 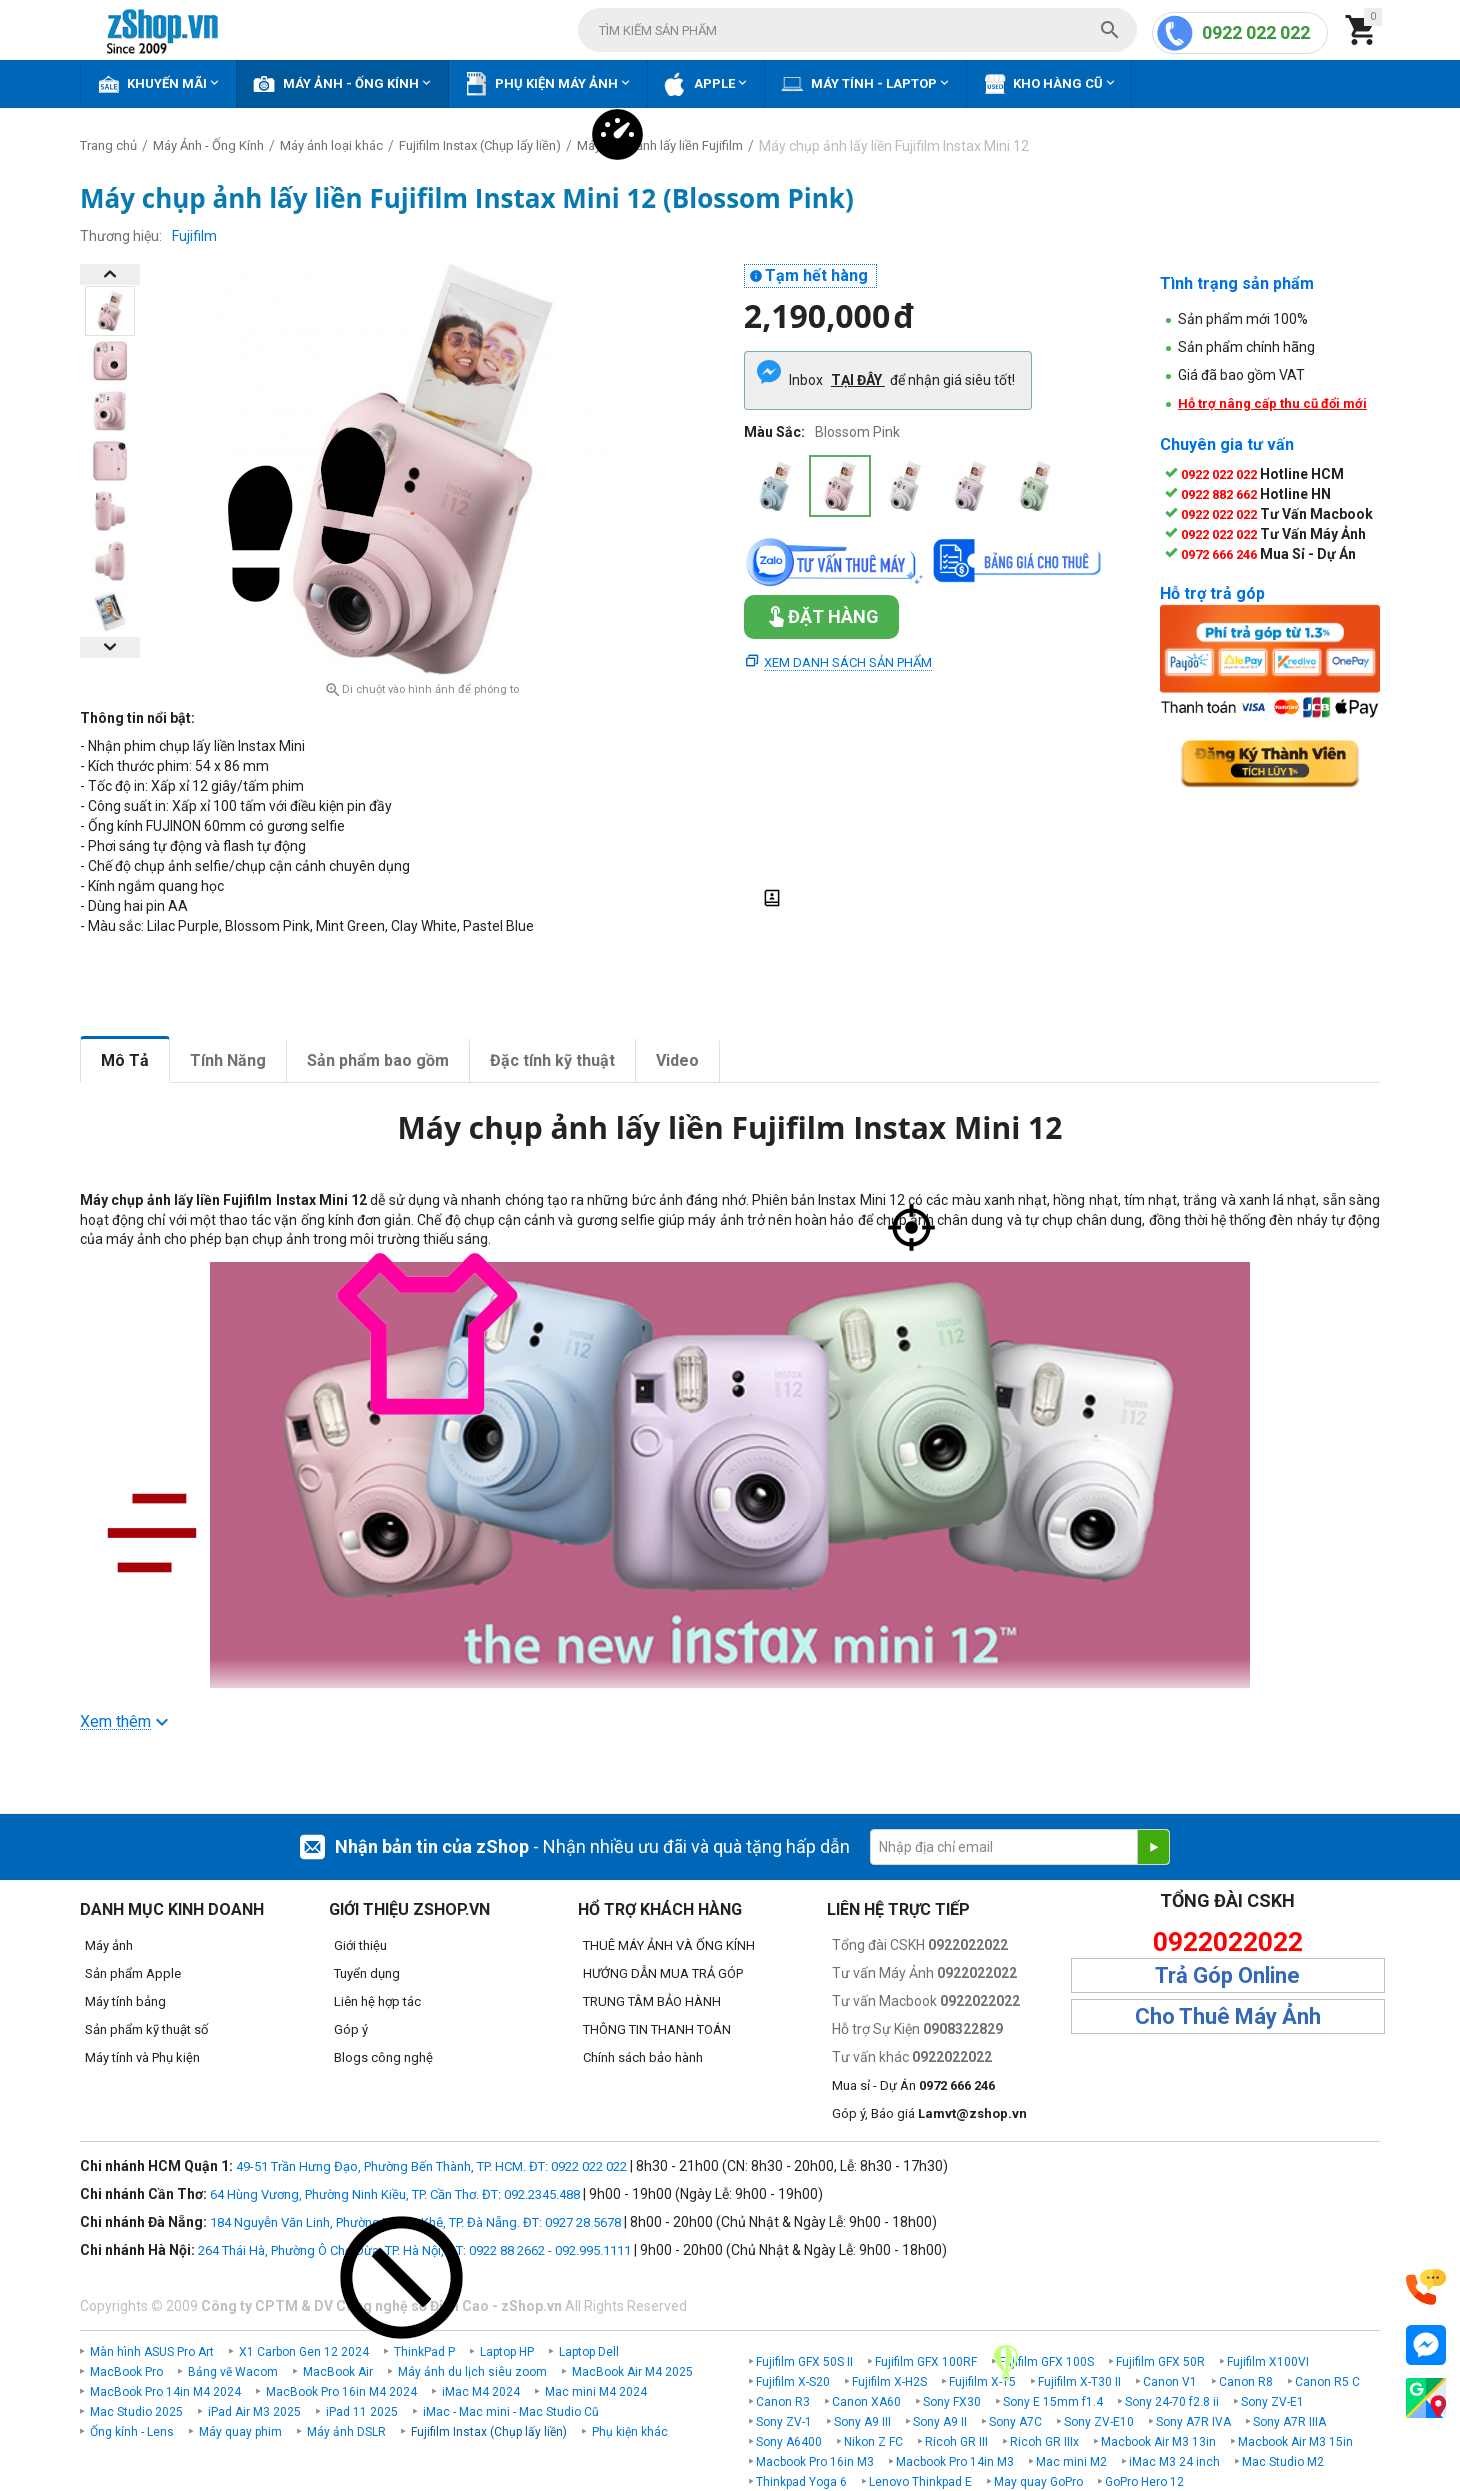 I want to click on browse clothing or apparel items, so click(x=427, y=1333).